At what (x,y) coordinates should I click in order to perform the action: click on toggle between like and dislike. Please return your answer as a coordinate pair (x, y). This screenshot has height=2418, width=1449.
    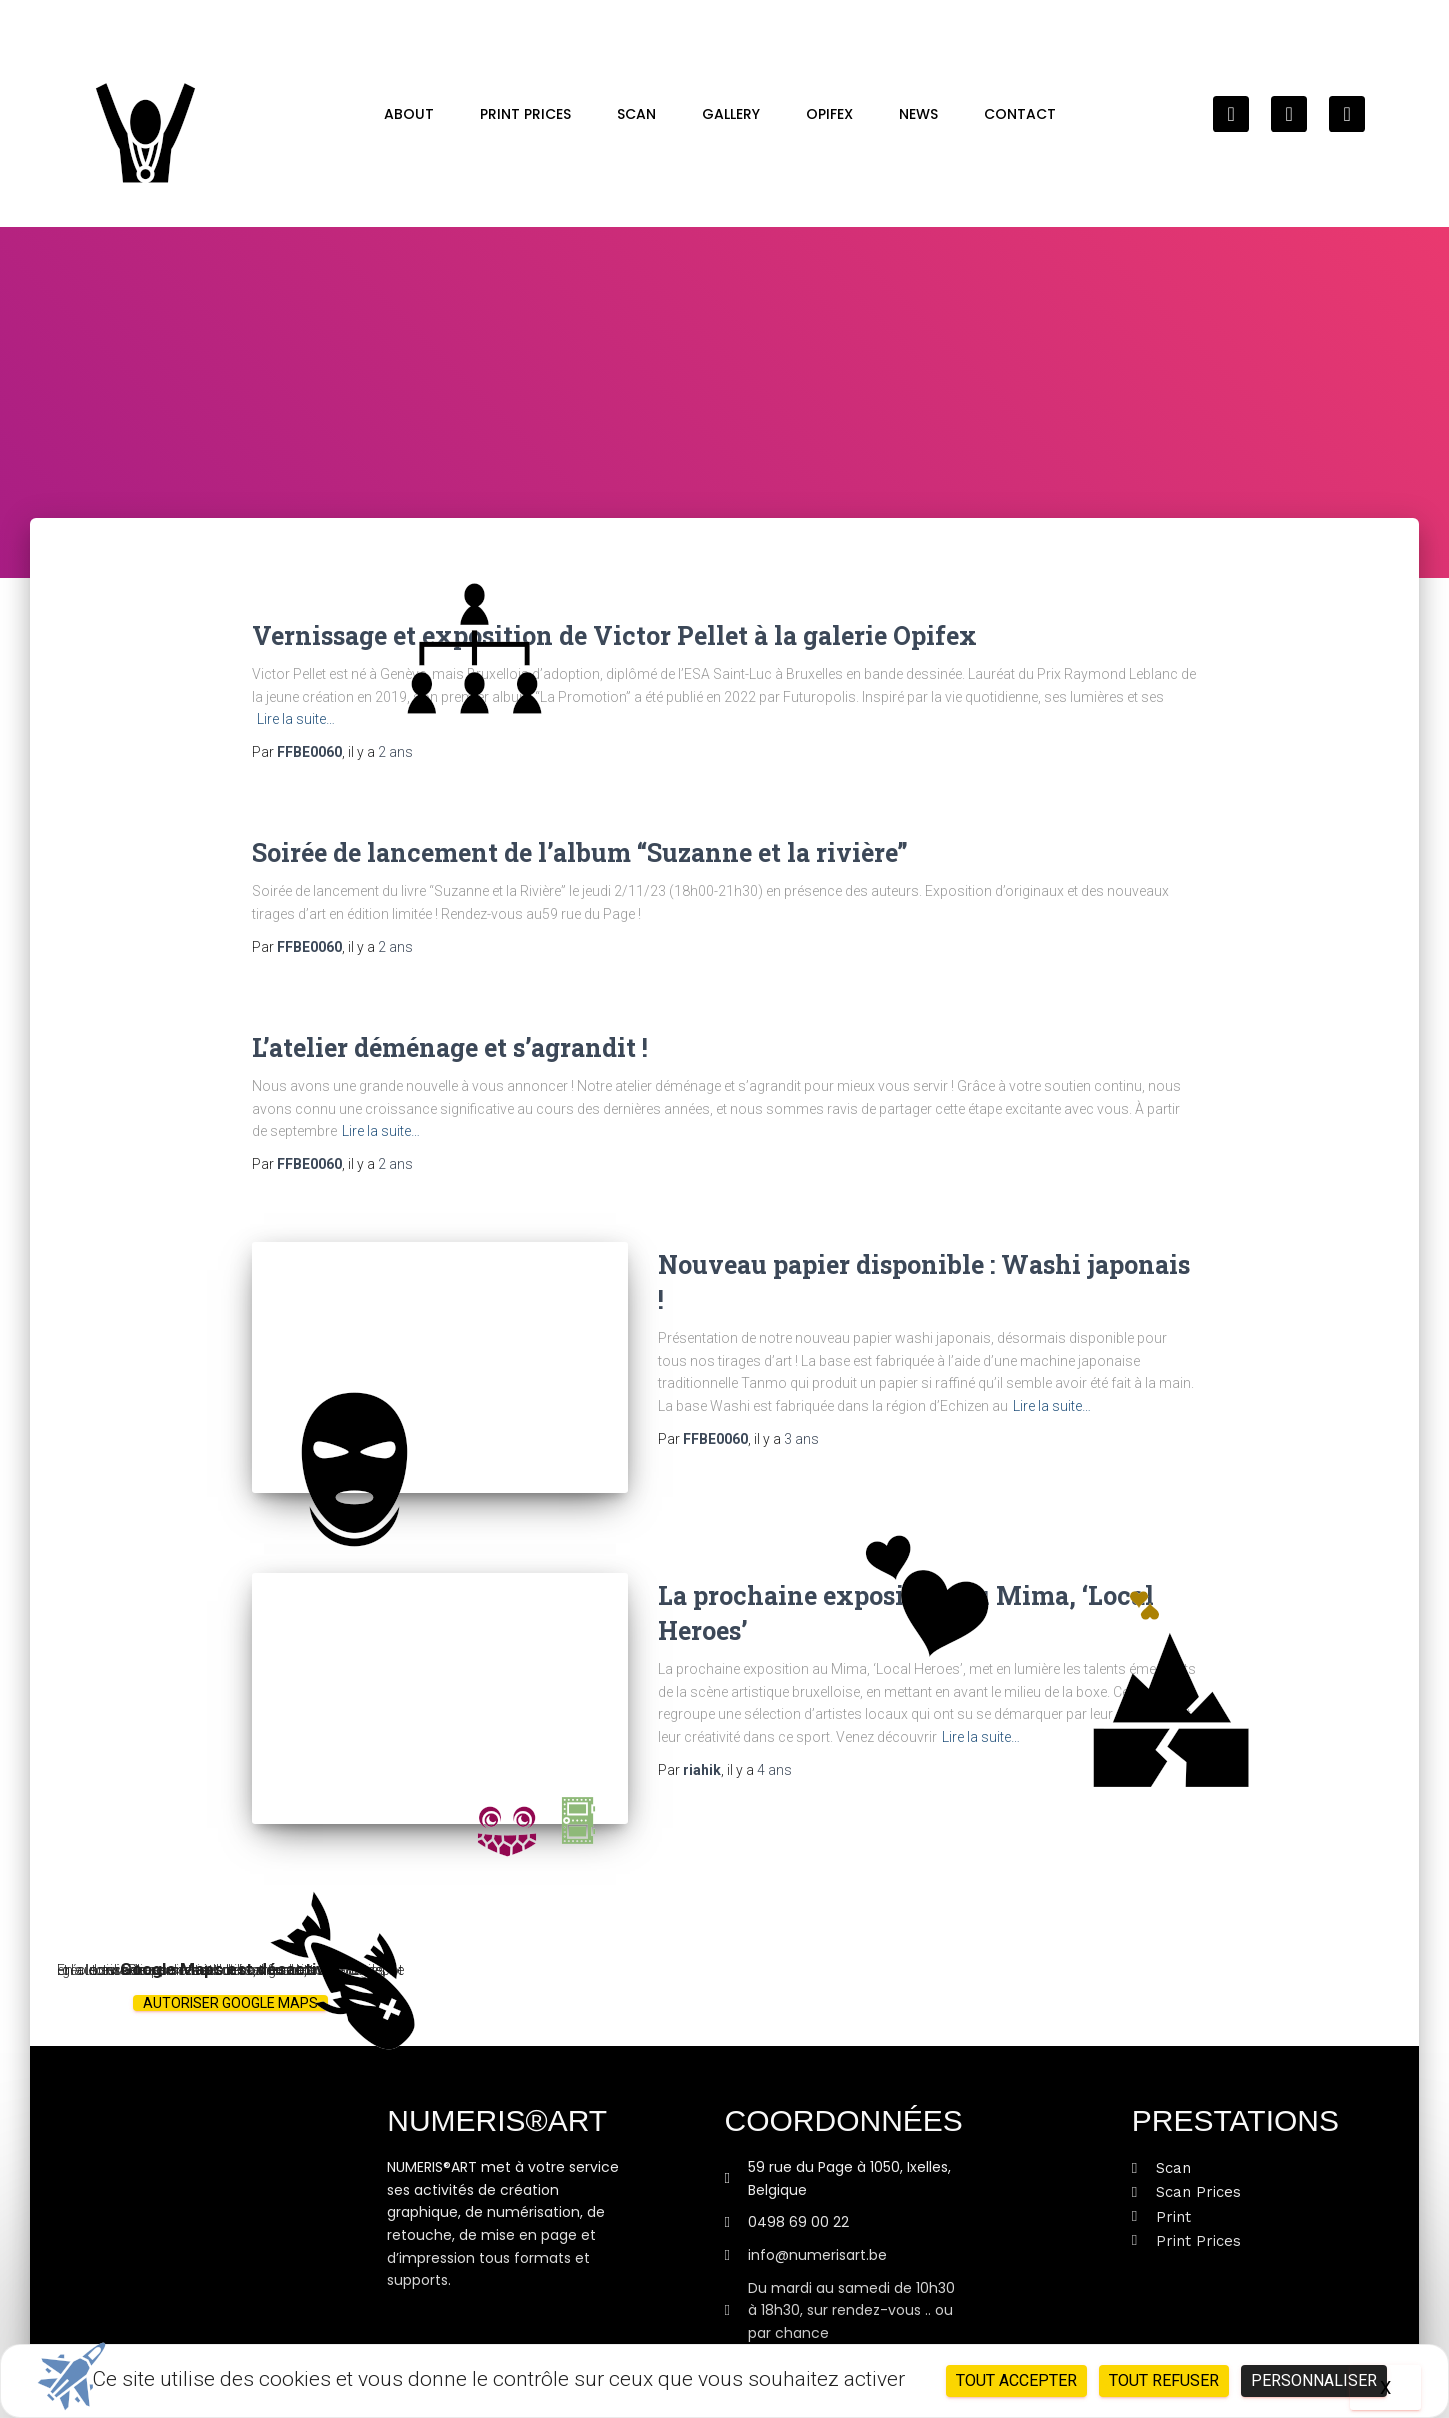
    Looking at the image, I should click on (1144, 1605).